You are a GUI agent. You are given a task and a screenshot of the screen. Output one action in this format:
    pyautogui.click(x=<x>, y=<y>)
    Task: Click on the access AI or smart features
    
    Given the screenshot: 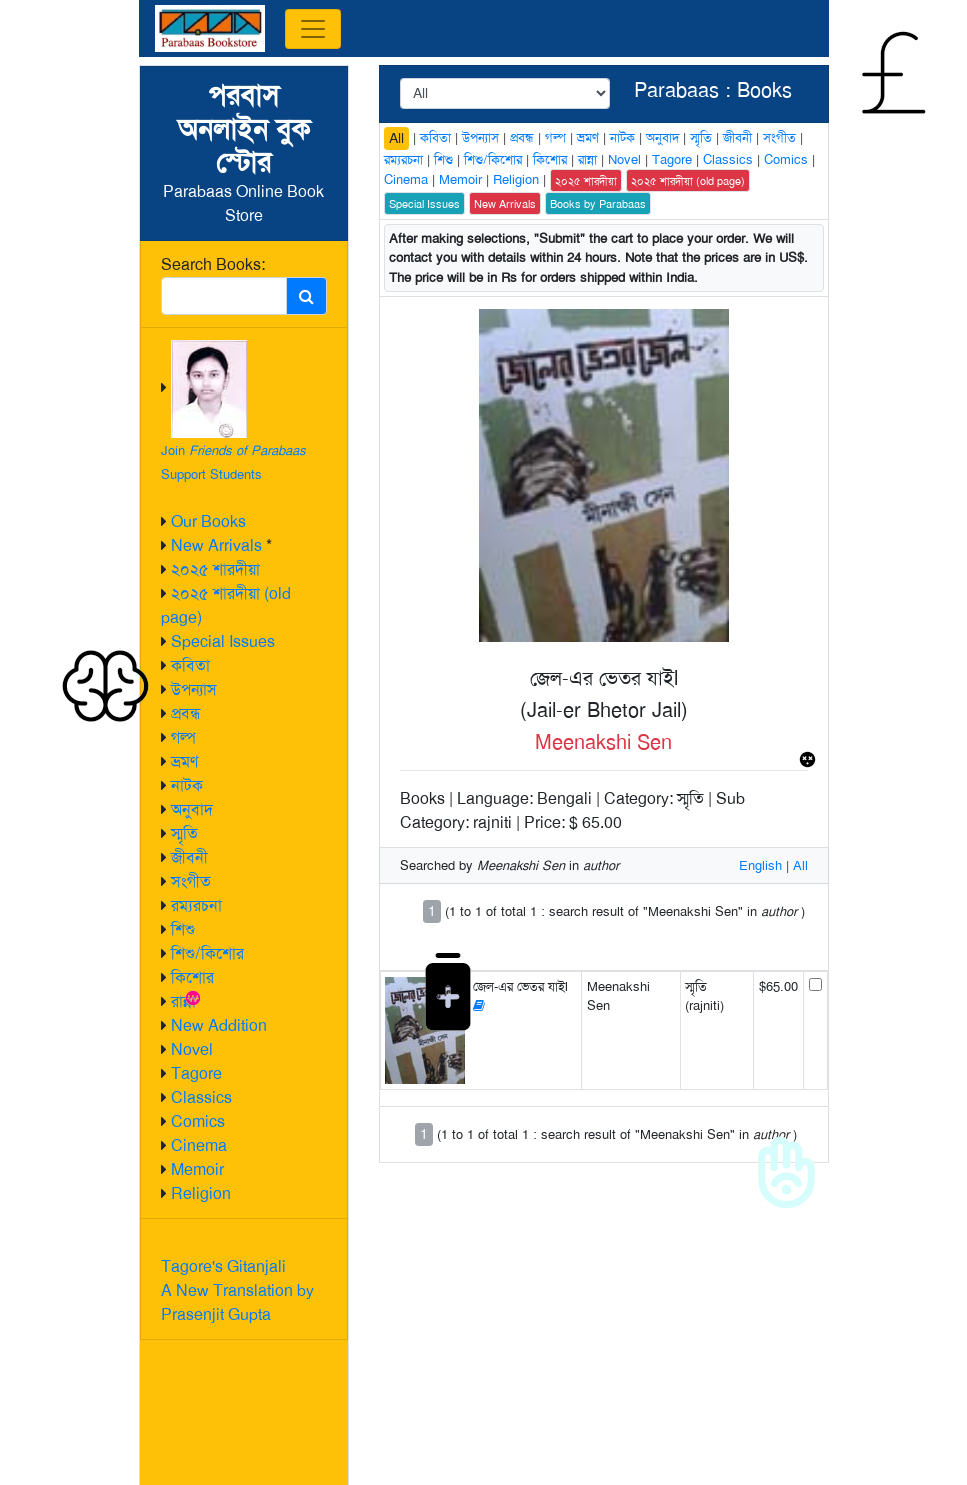 What is the action you would take?
    pyautogui.click(x=105, y=687)
    